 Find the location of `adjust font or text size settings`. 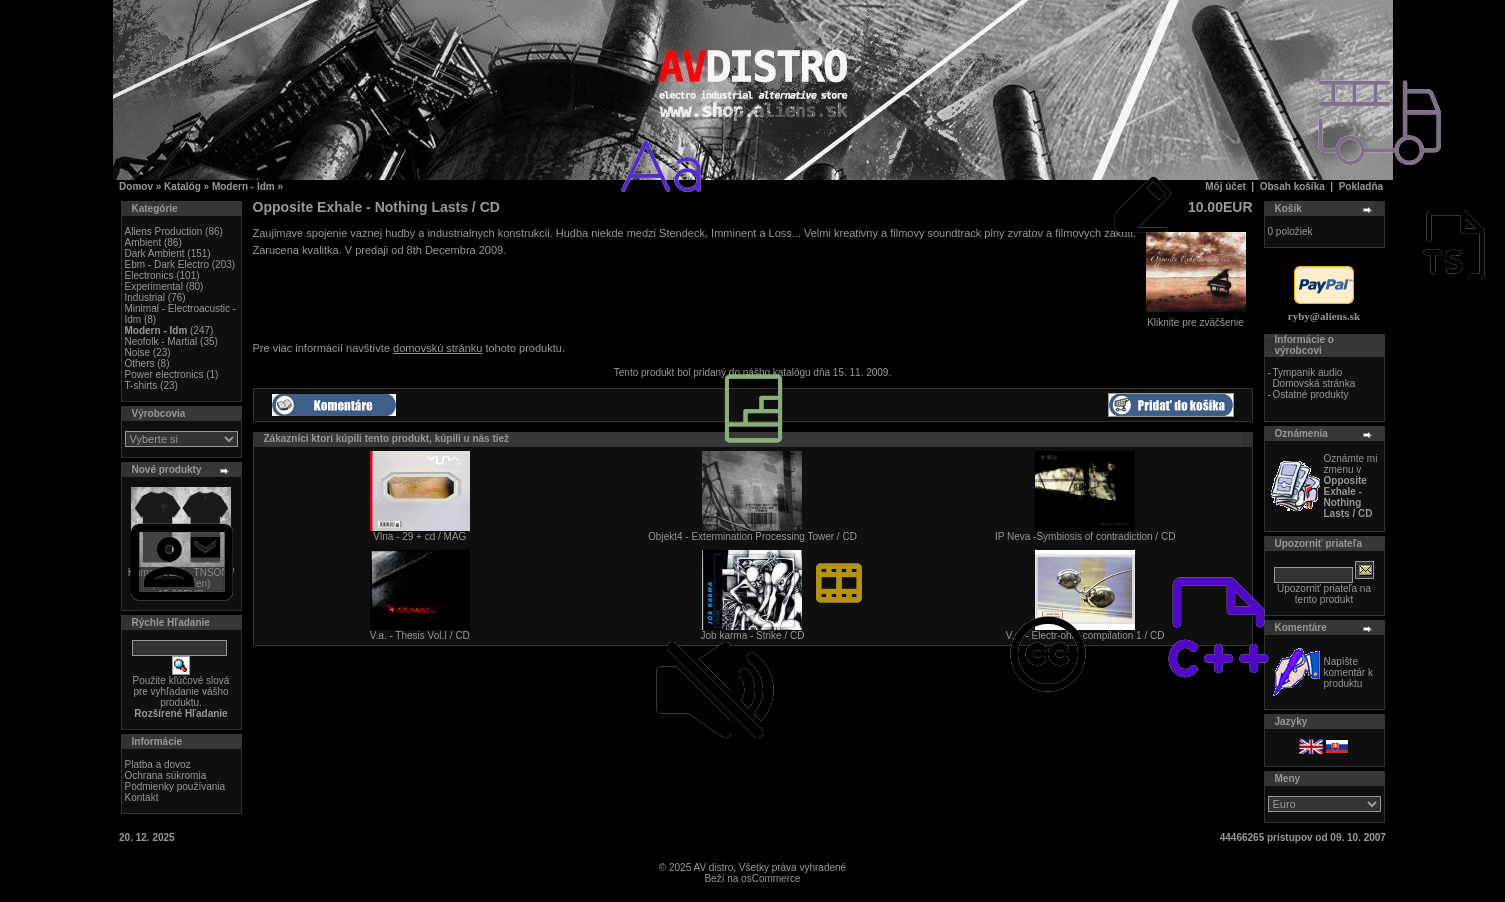

adjust font or text size settings is located at coordinates (662, 167).